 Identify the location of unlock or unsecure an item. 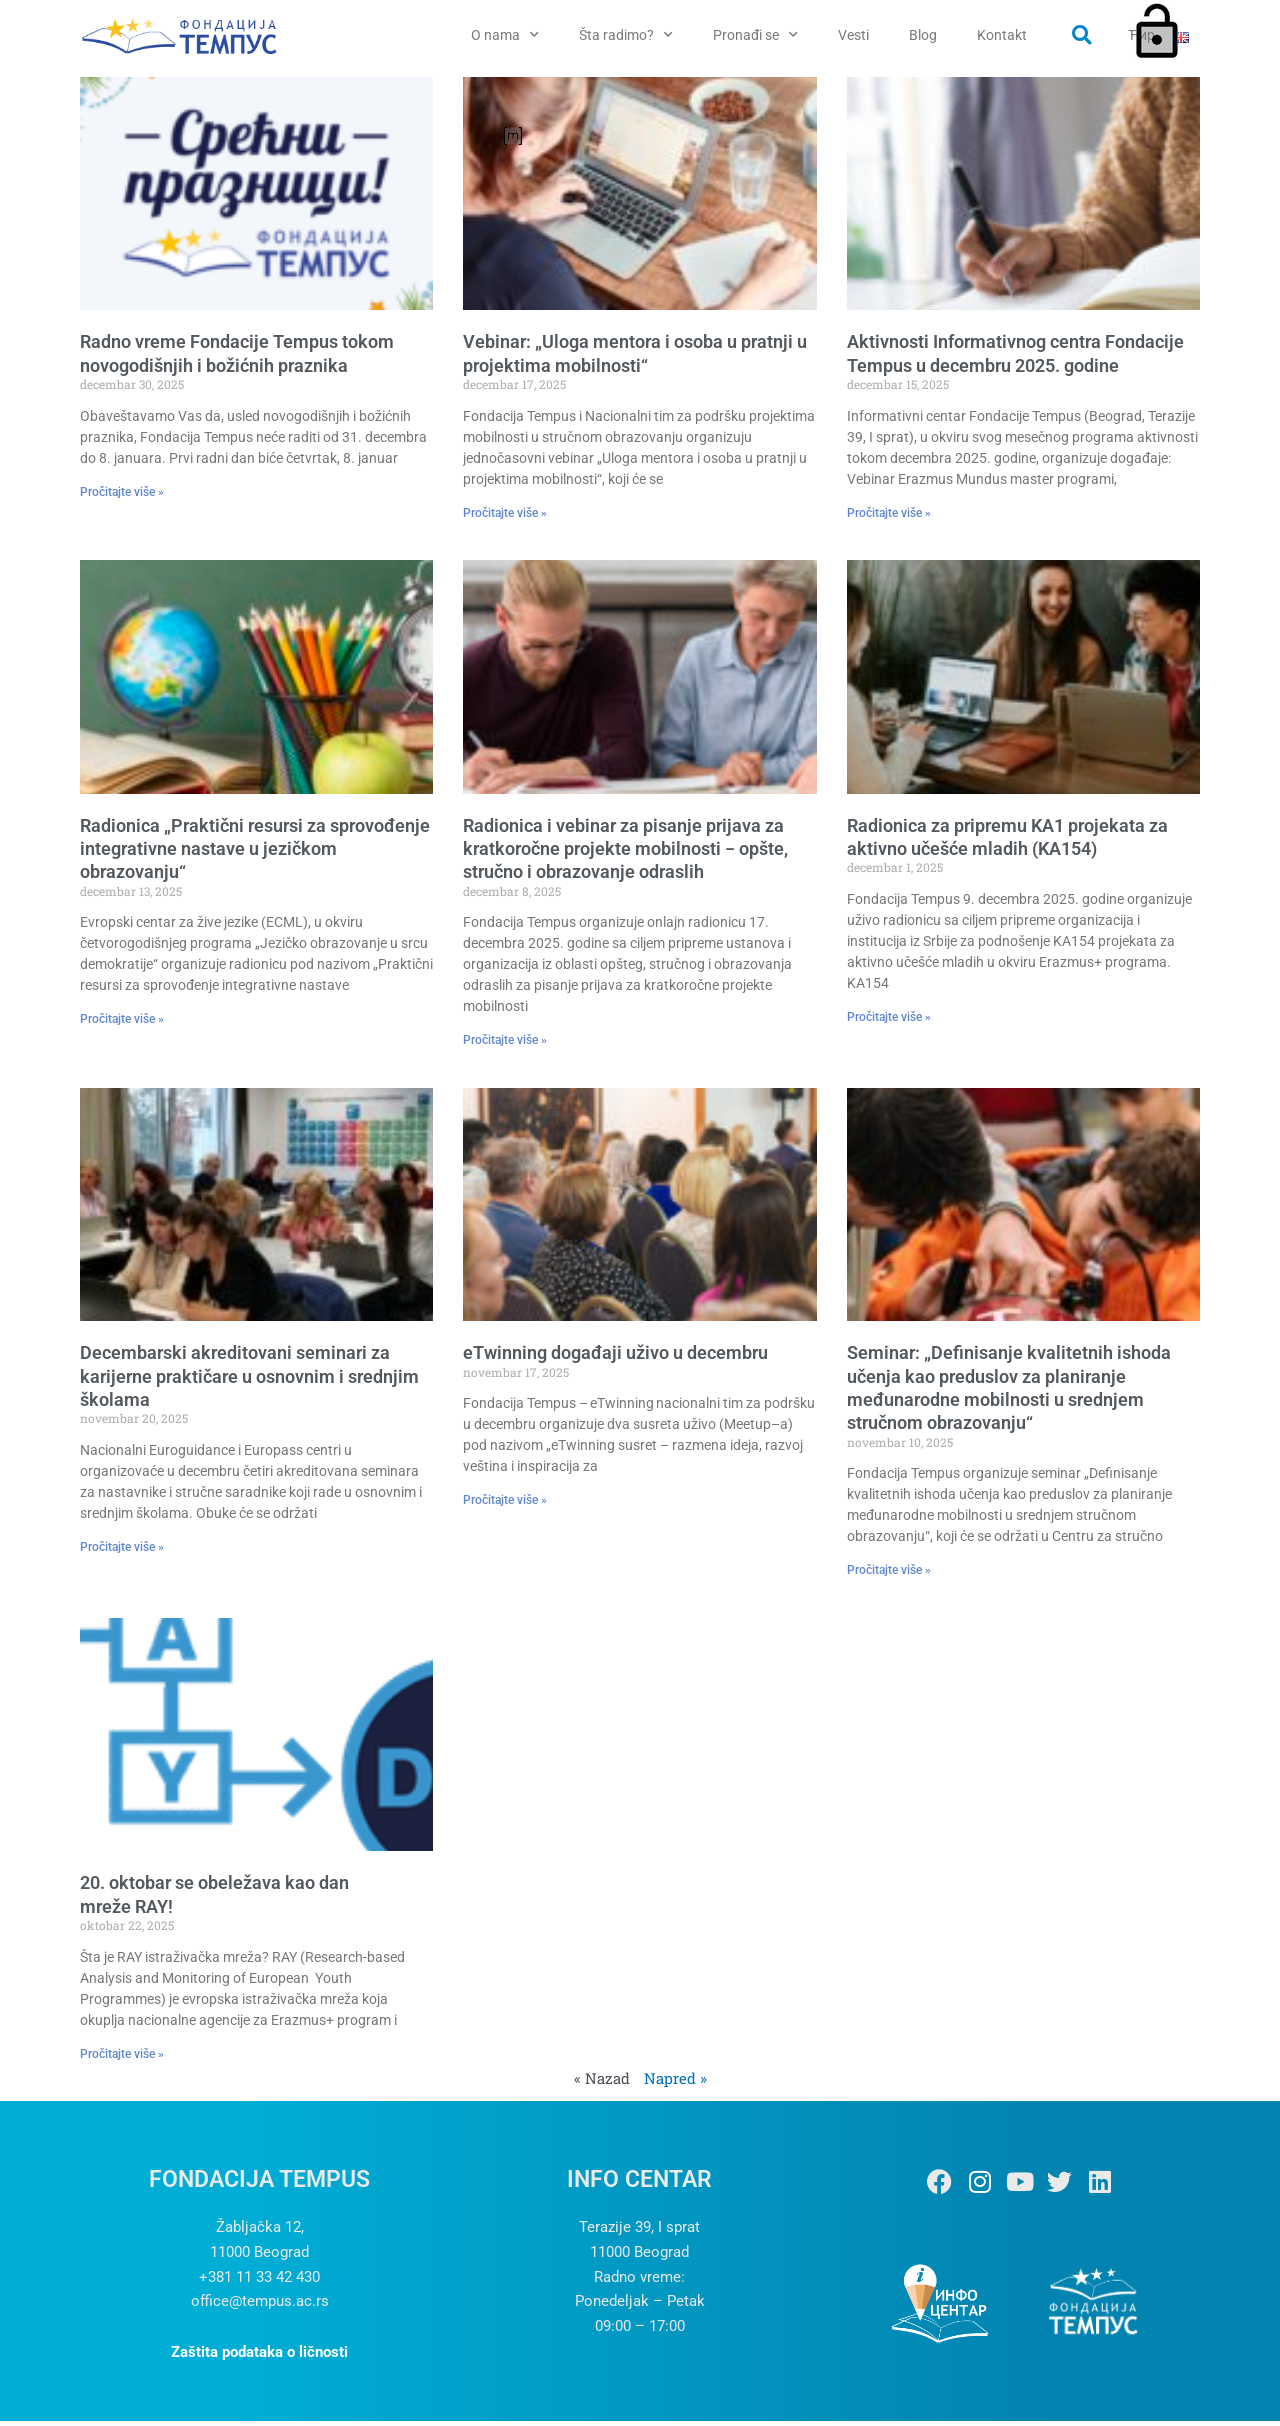
(1157, 32).